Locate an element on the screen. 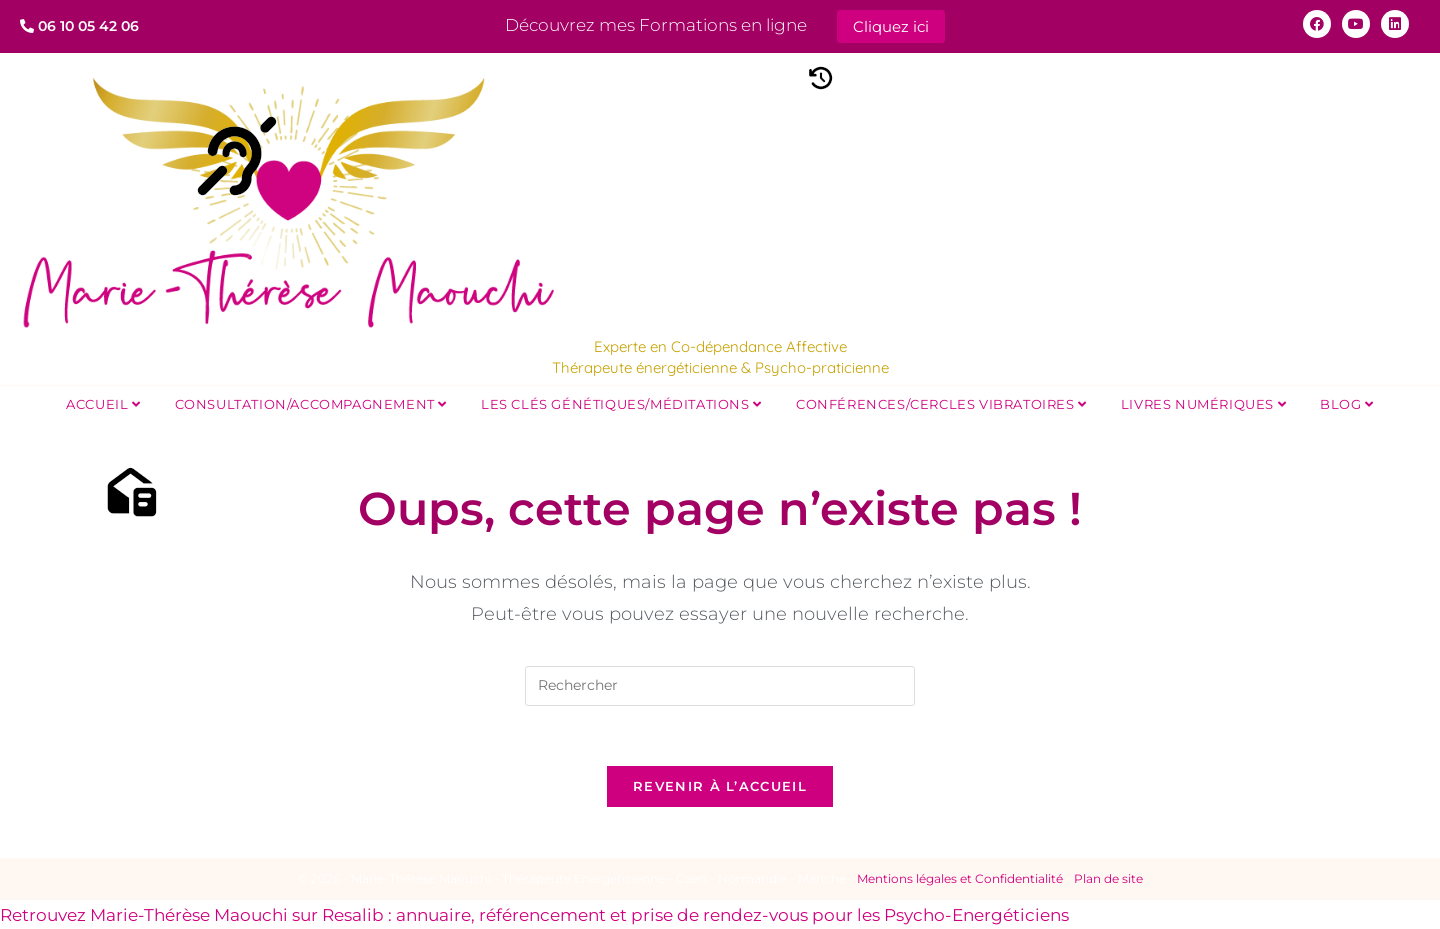  view history or recent activity is located at coordinates (821, 78).